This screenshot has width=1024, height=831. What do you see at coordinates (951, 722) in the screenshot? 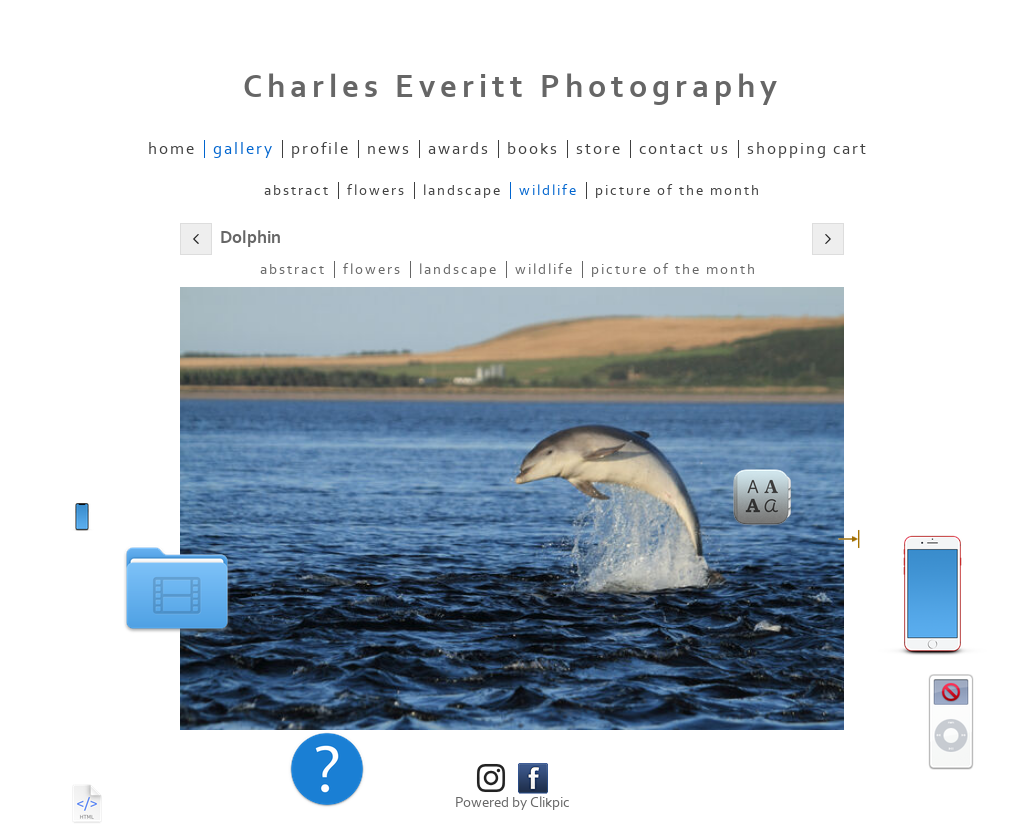
I see `iPod nano device (white) with sync or connection error` at bounding box center [951, 722].